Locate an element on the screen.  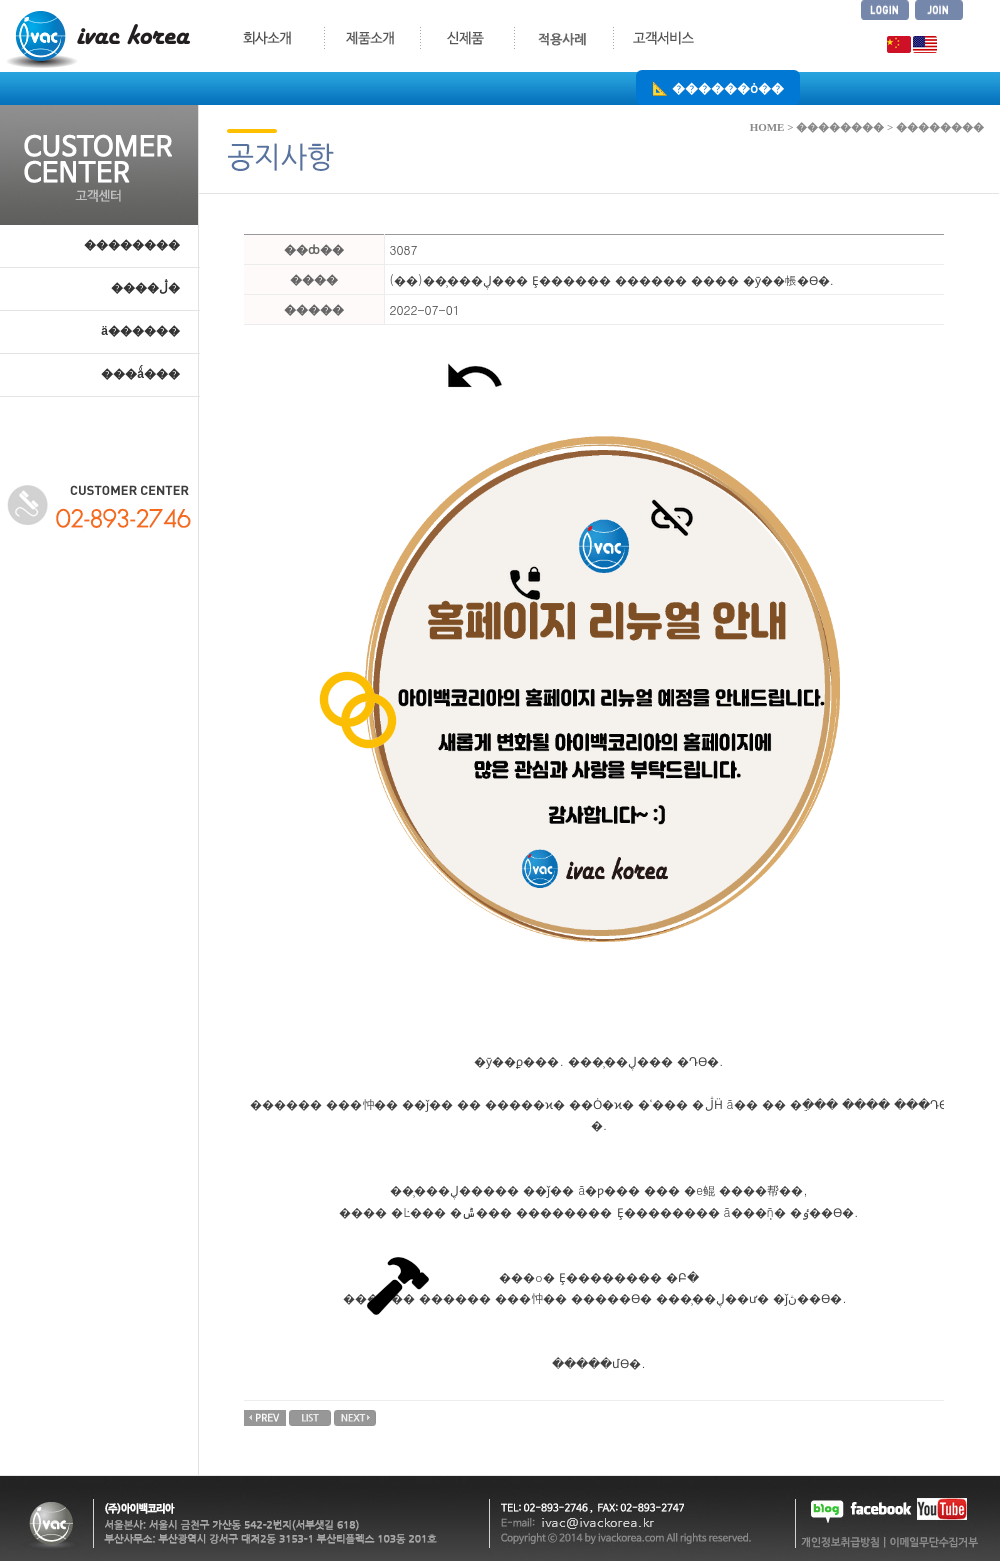
unlink or disconnect a shared link is located at coordinates (672, 518).